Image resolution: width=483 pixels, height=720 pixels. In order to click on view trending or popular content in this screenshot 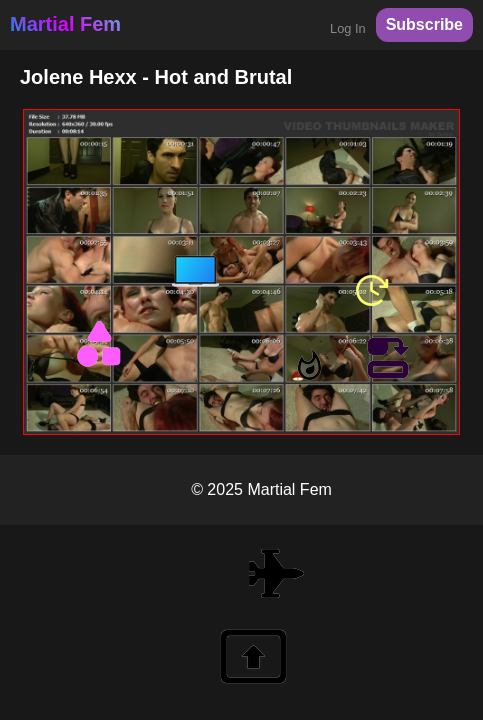, I will do `click(309, 365)`.